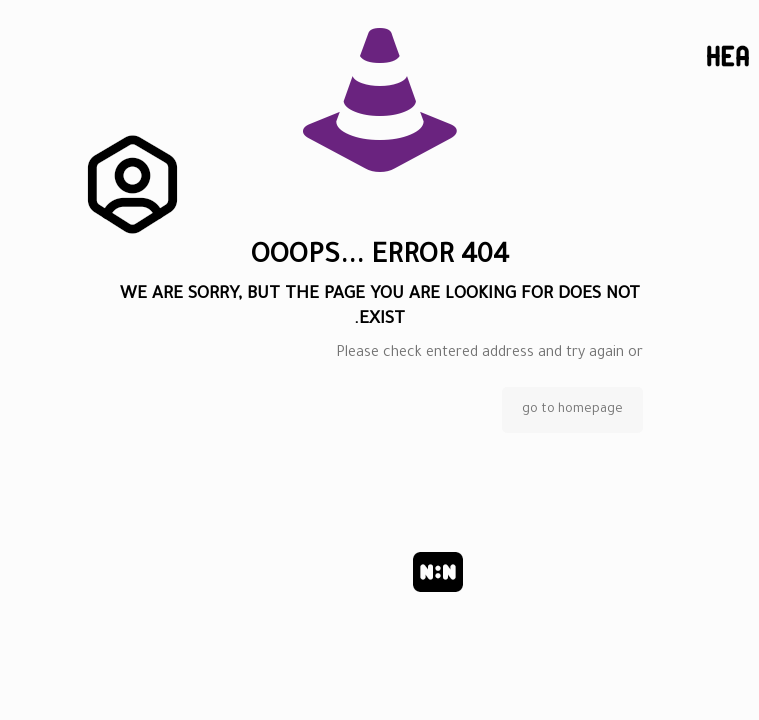 The width and height of the screenshot is (759, 720). What do you see at coordinates (132, 184) in the screenshot?
I see `view user profile` at bounding box center [132, 184].